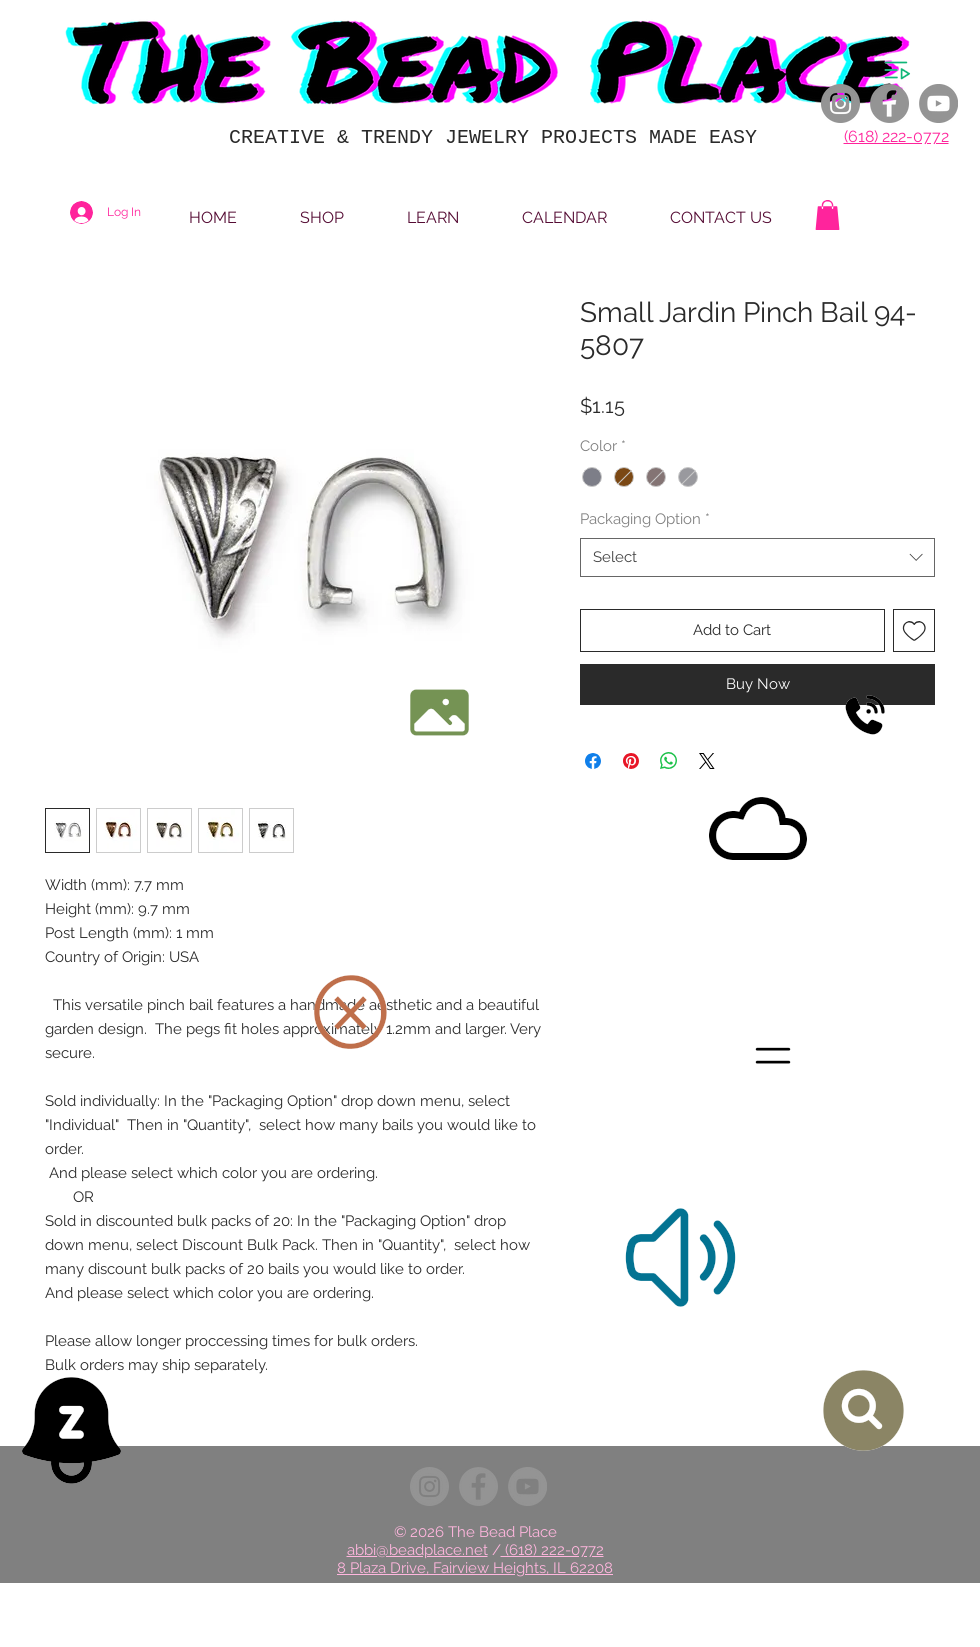  I want to click on indicates an error or failed action, so click(351, 1012).